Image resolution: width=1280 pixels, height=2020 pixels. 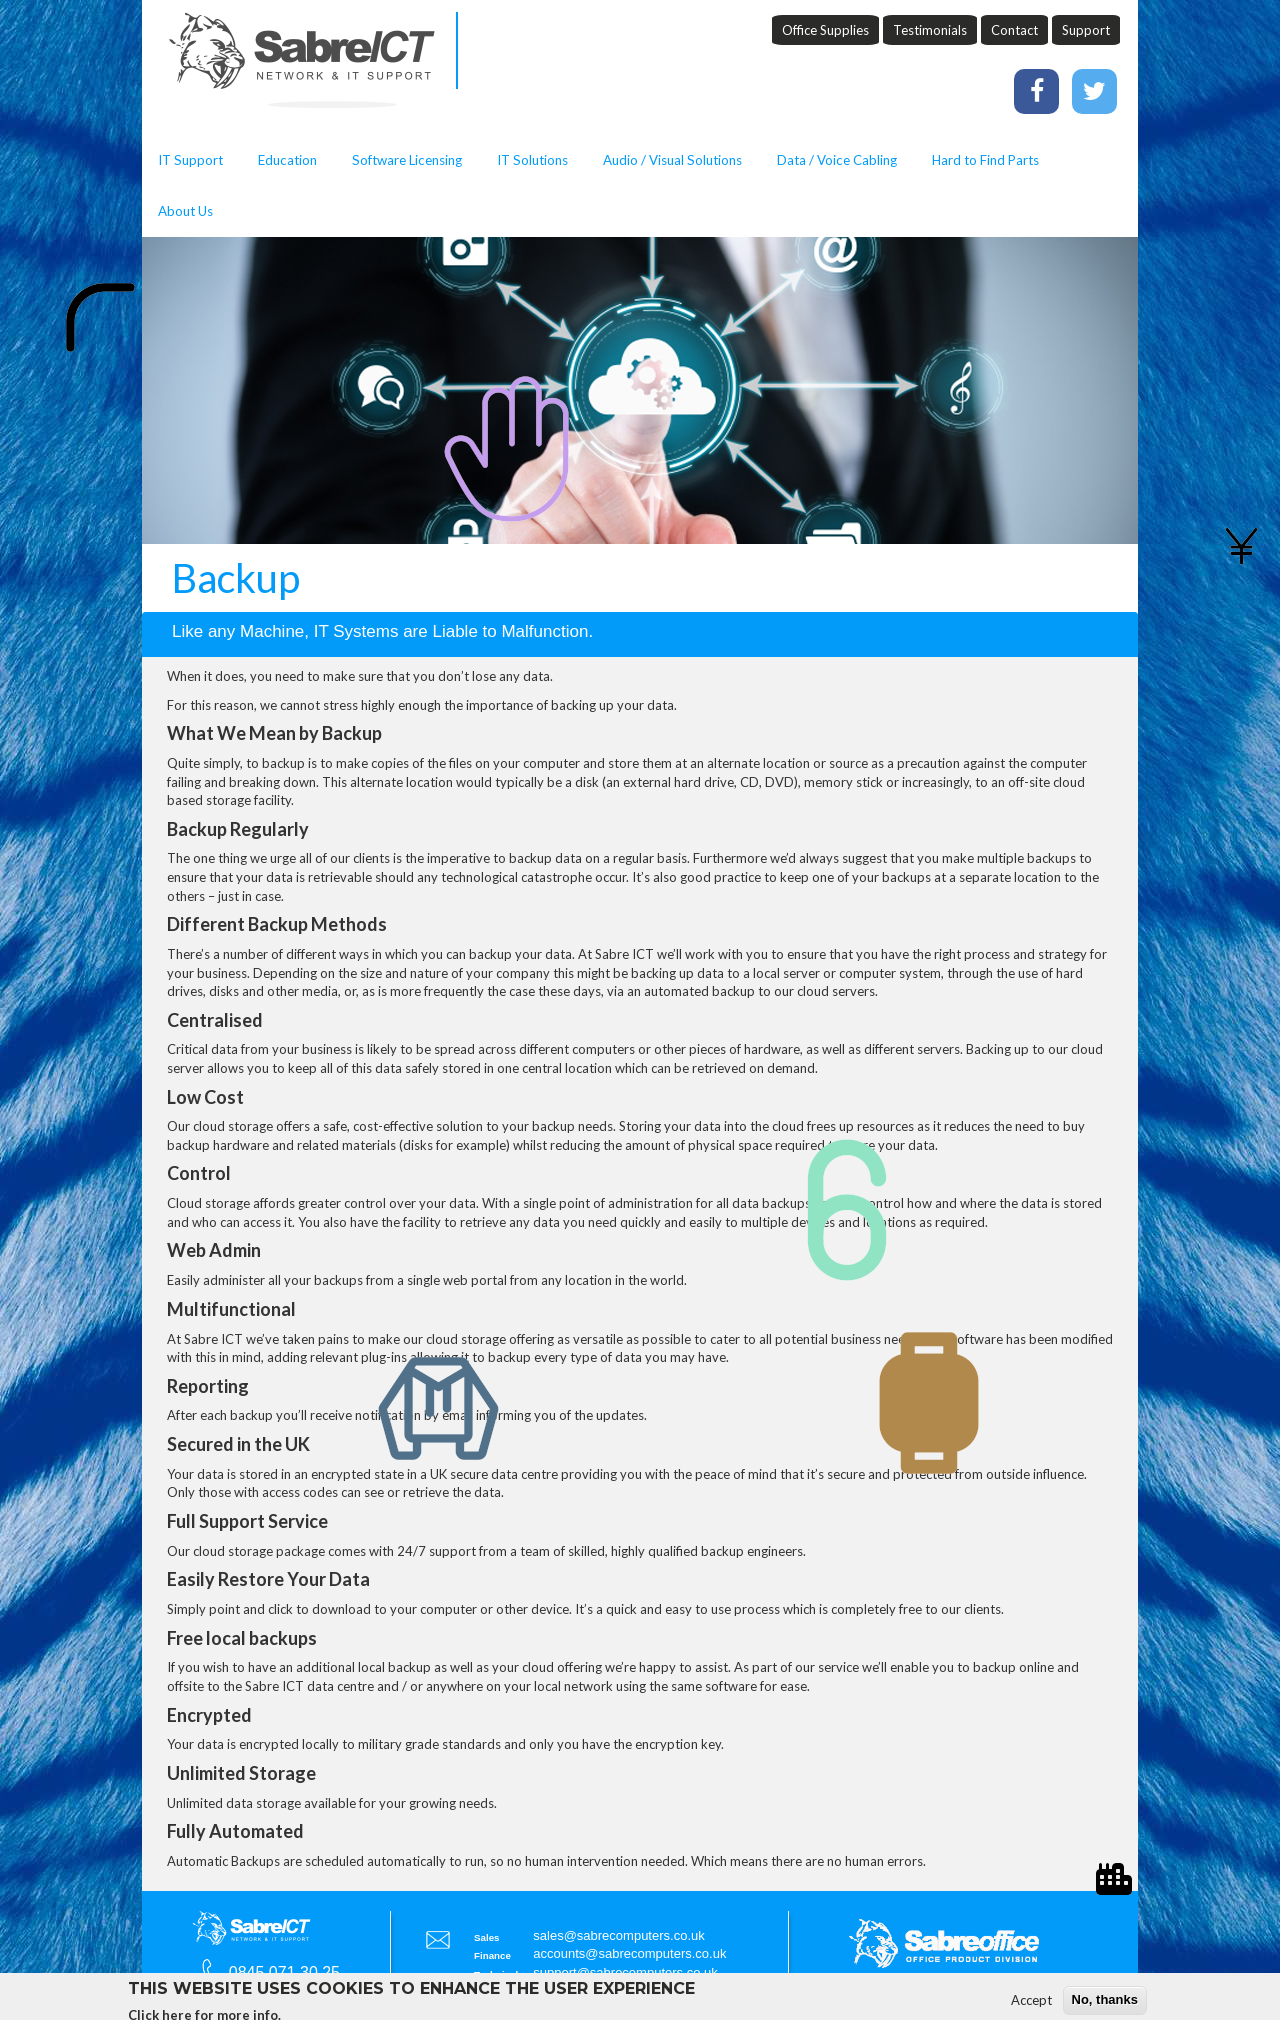 I want to click on browse clothing or apparel items, so click(x=438, y=1408).